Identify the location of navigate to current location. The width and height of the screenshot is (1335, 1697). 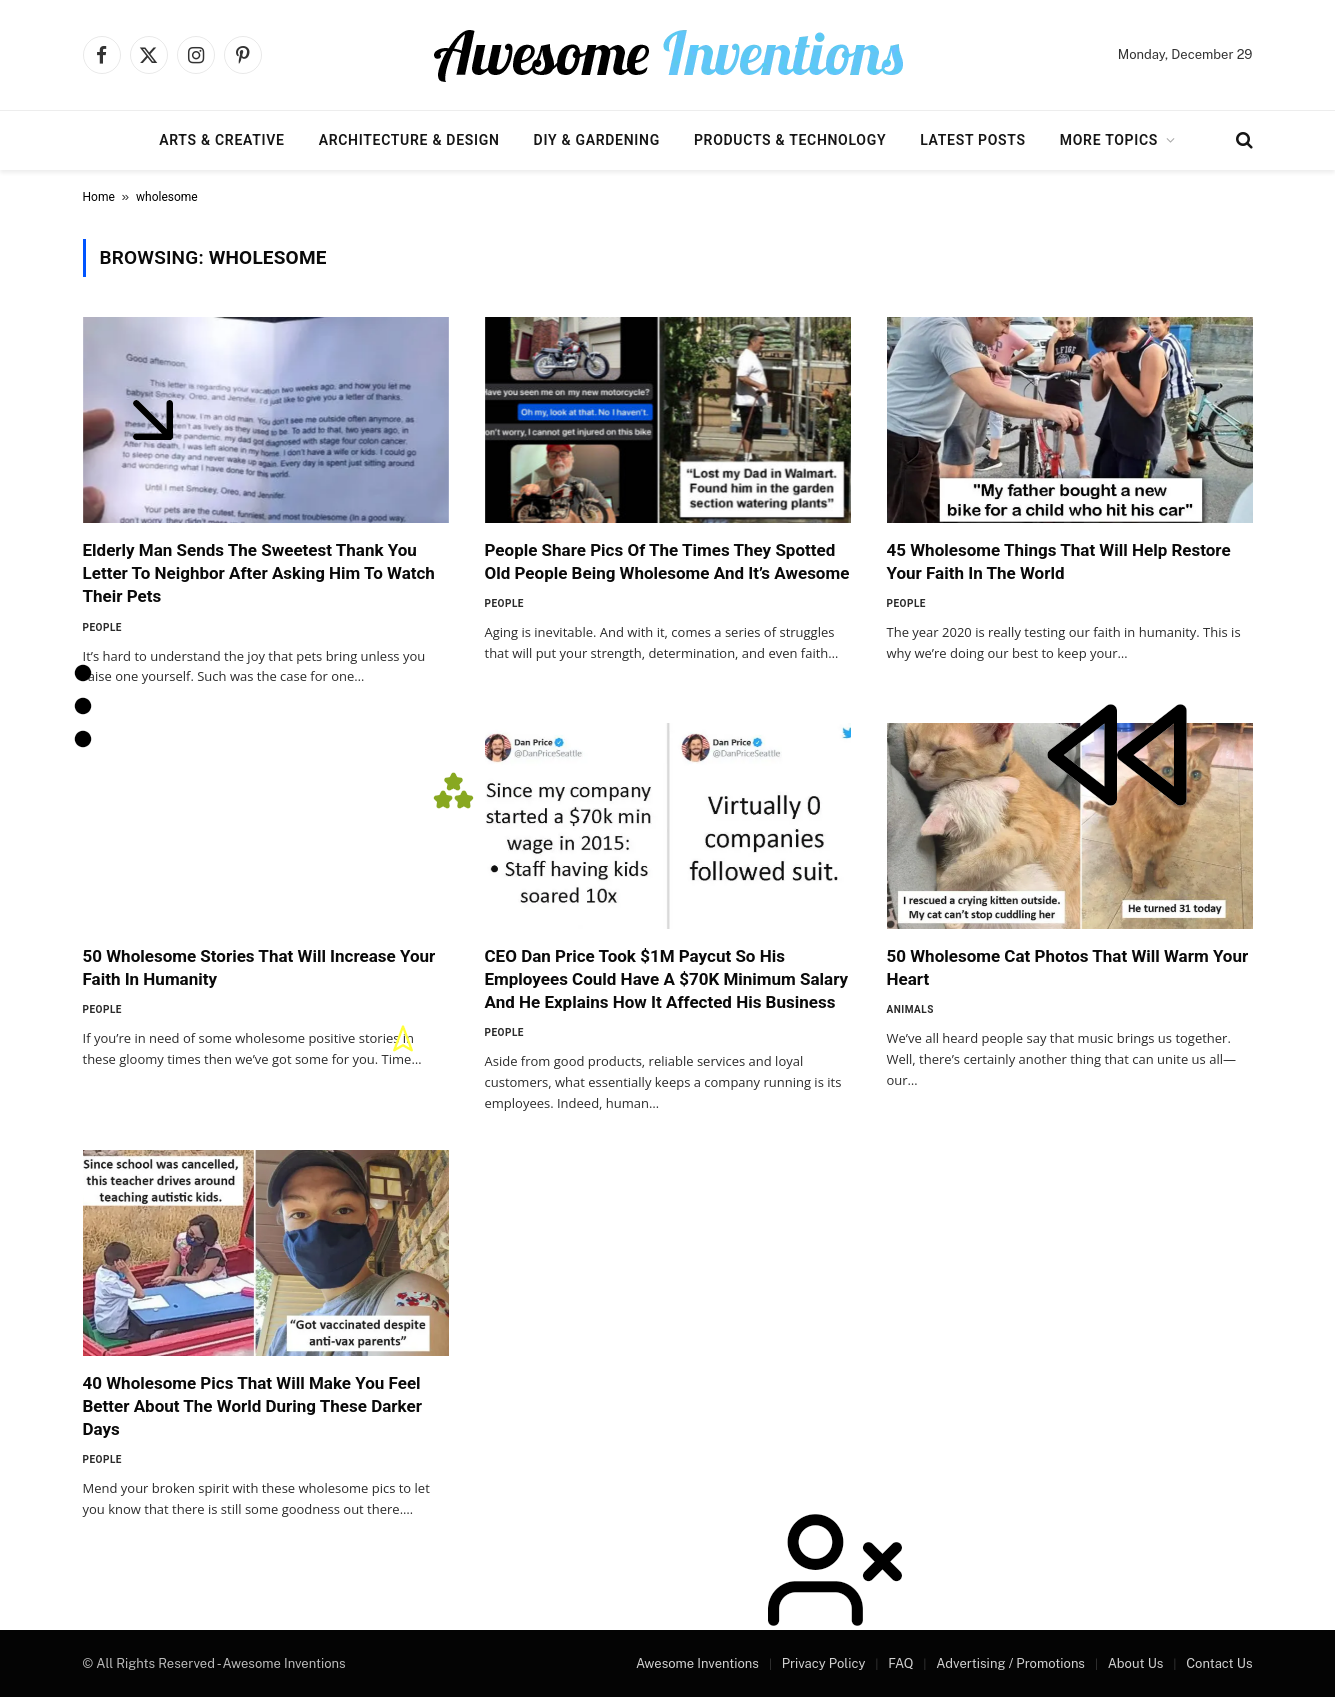
(403, 1039).